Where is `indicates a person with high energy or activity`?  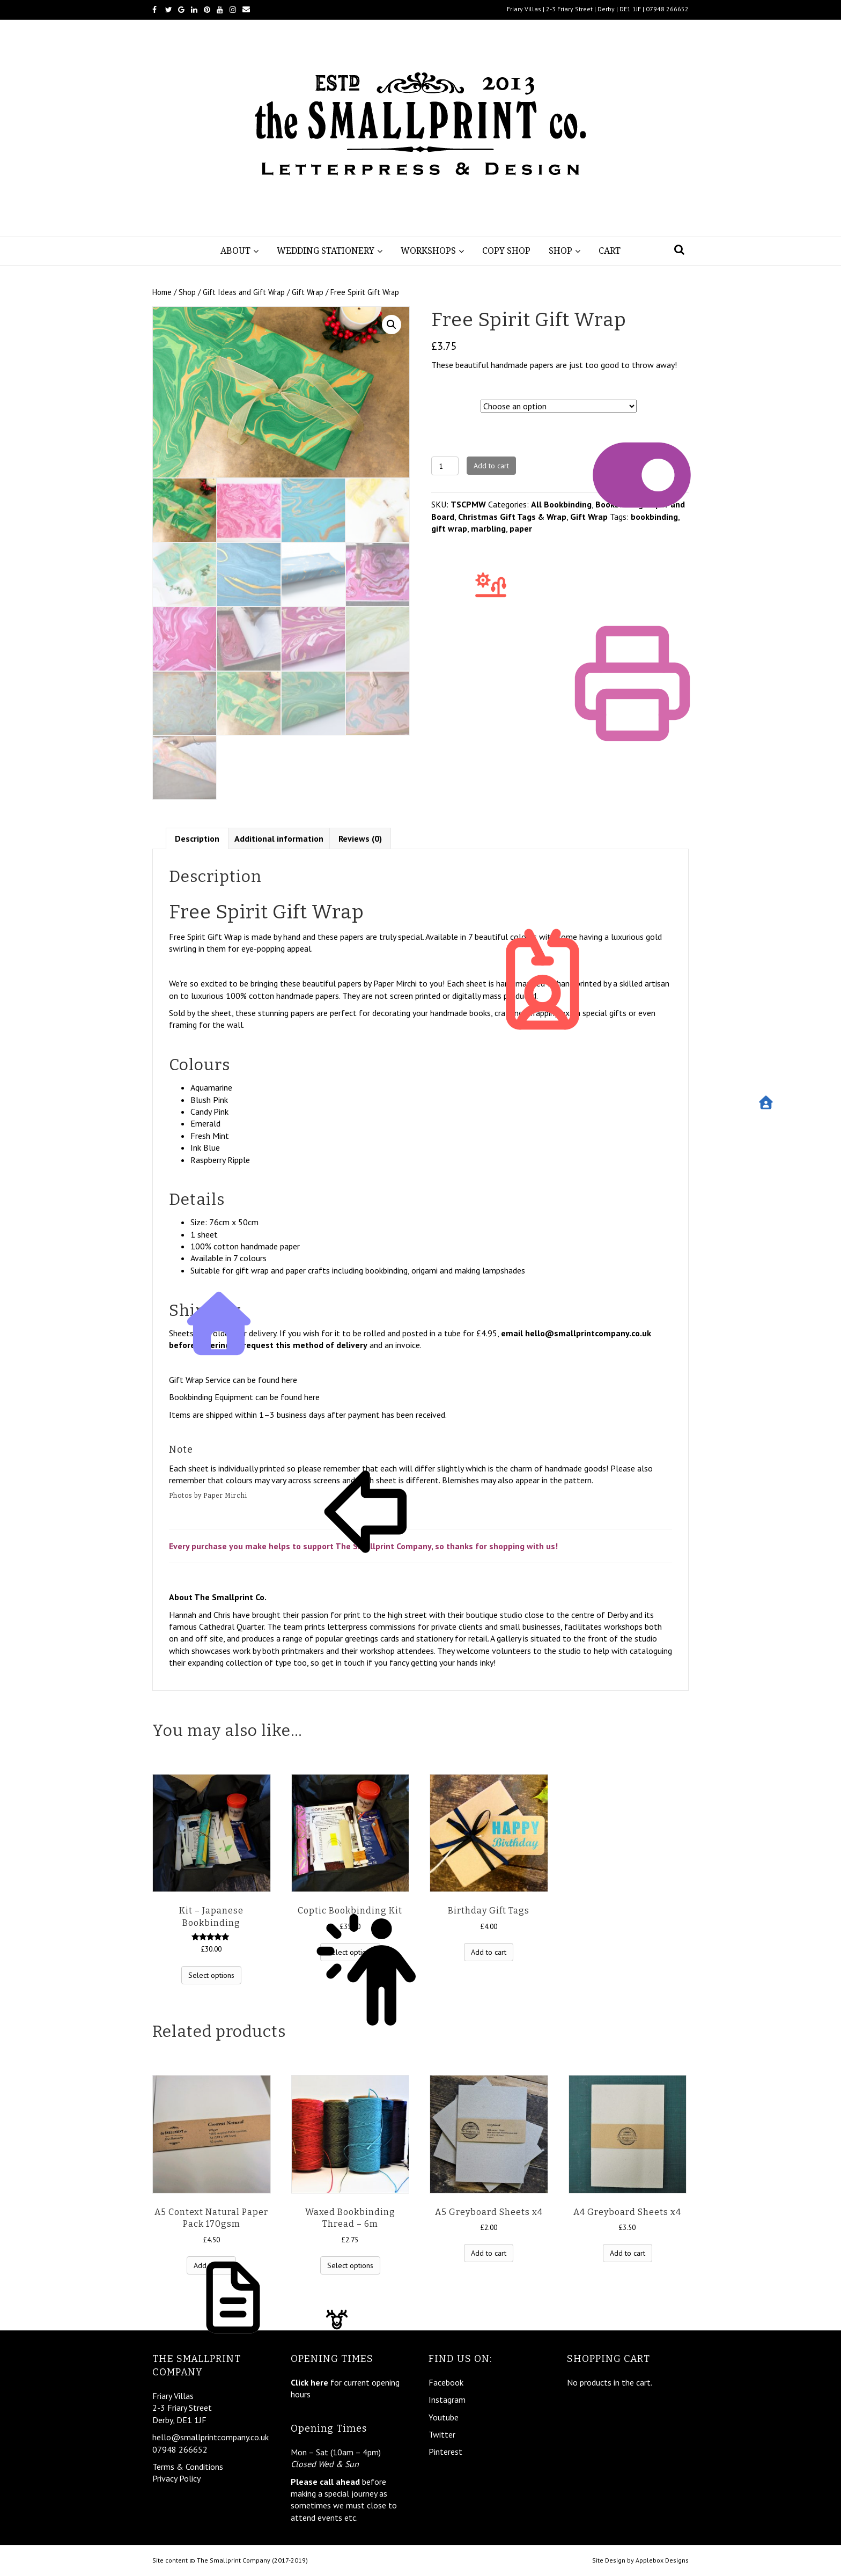
indicates a person with high energy or activity is located at coordinates (375, 1972).